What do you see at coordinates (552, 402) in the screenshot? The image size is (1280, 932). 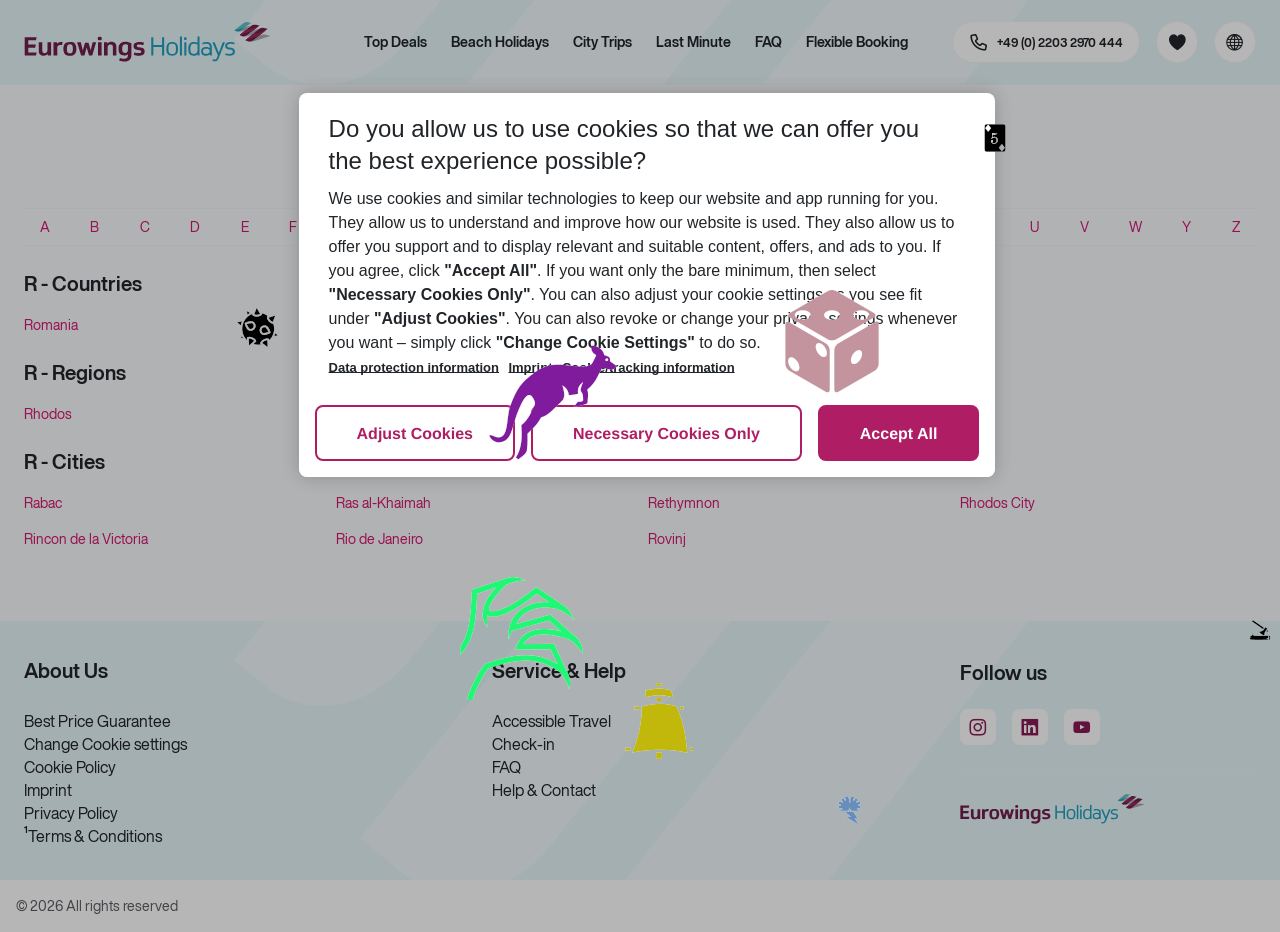 I see `indicates australian content or region` at bounding box center [552, 402].